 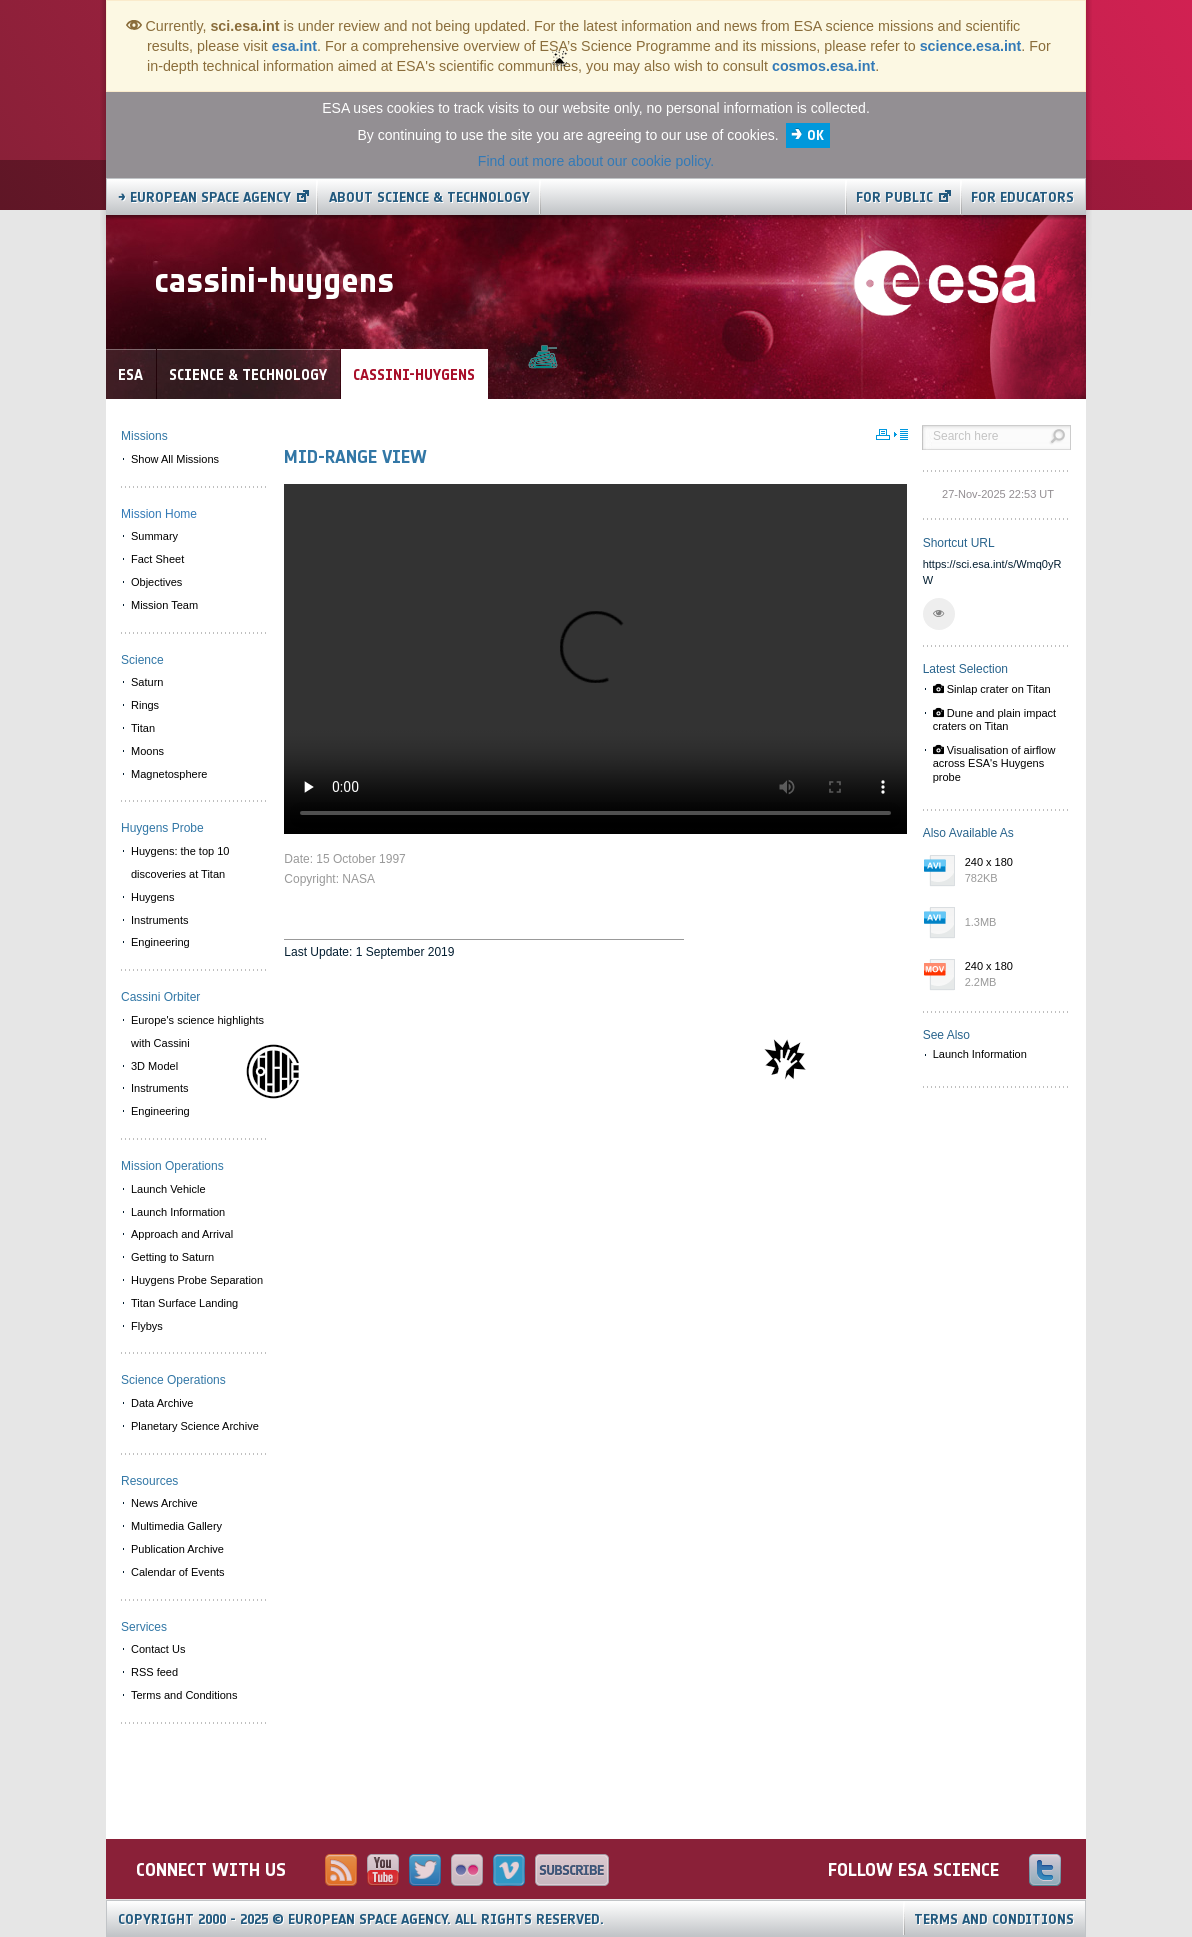 What do you see at coordinates (559, 58) in the screenshot?
I see `a pile of spices or seasoning ingredients` at bounding box center [559, 58].